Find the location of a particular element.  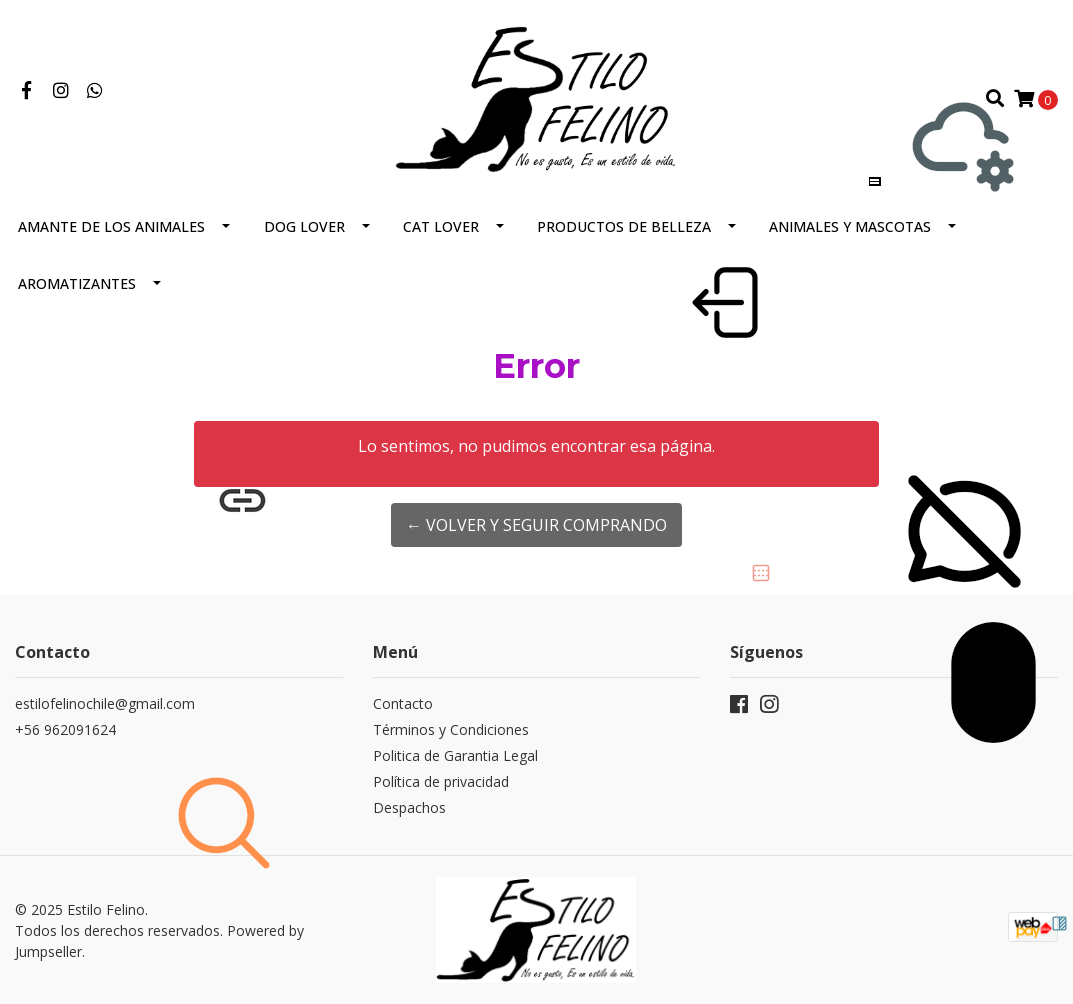

switch to stream or list view is located at coordinates (874, 181).